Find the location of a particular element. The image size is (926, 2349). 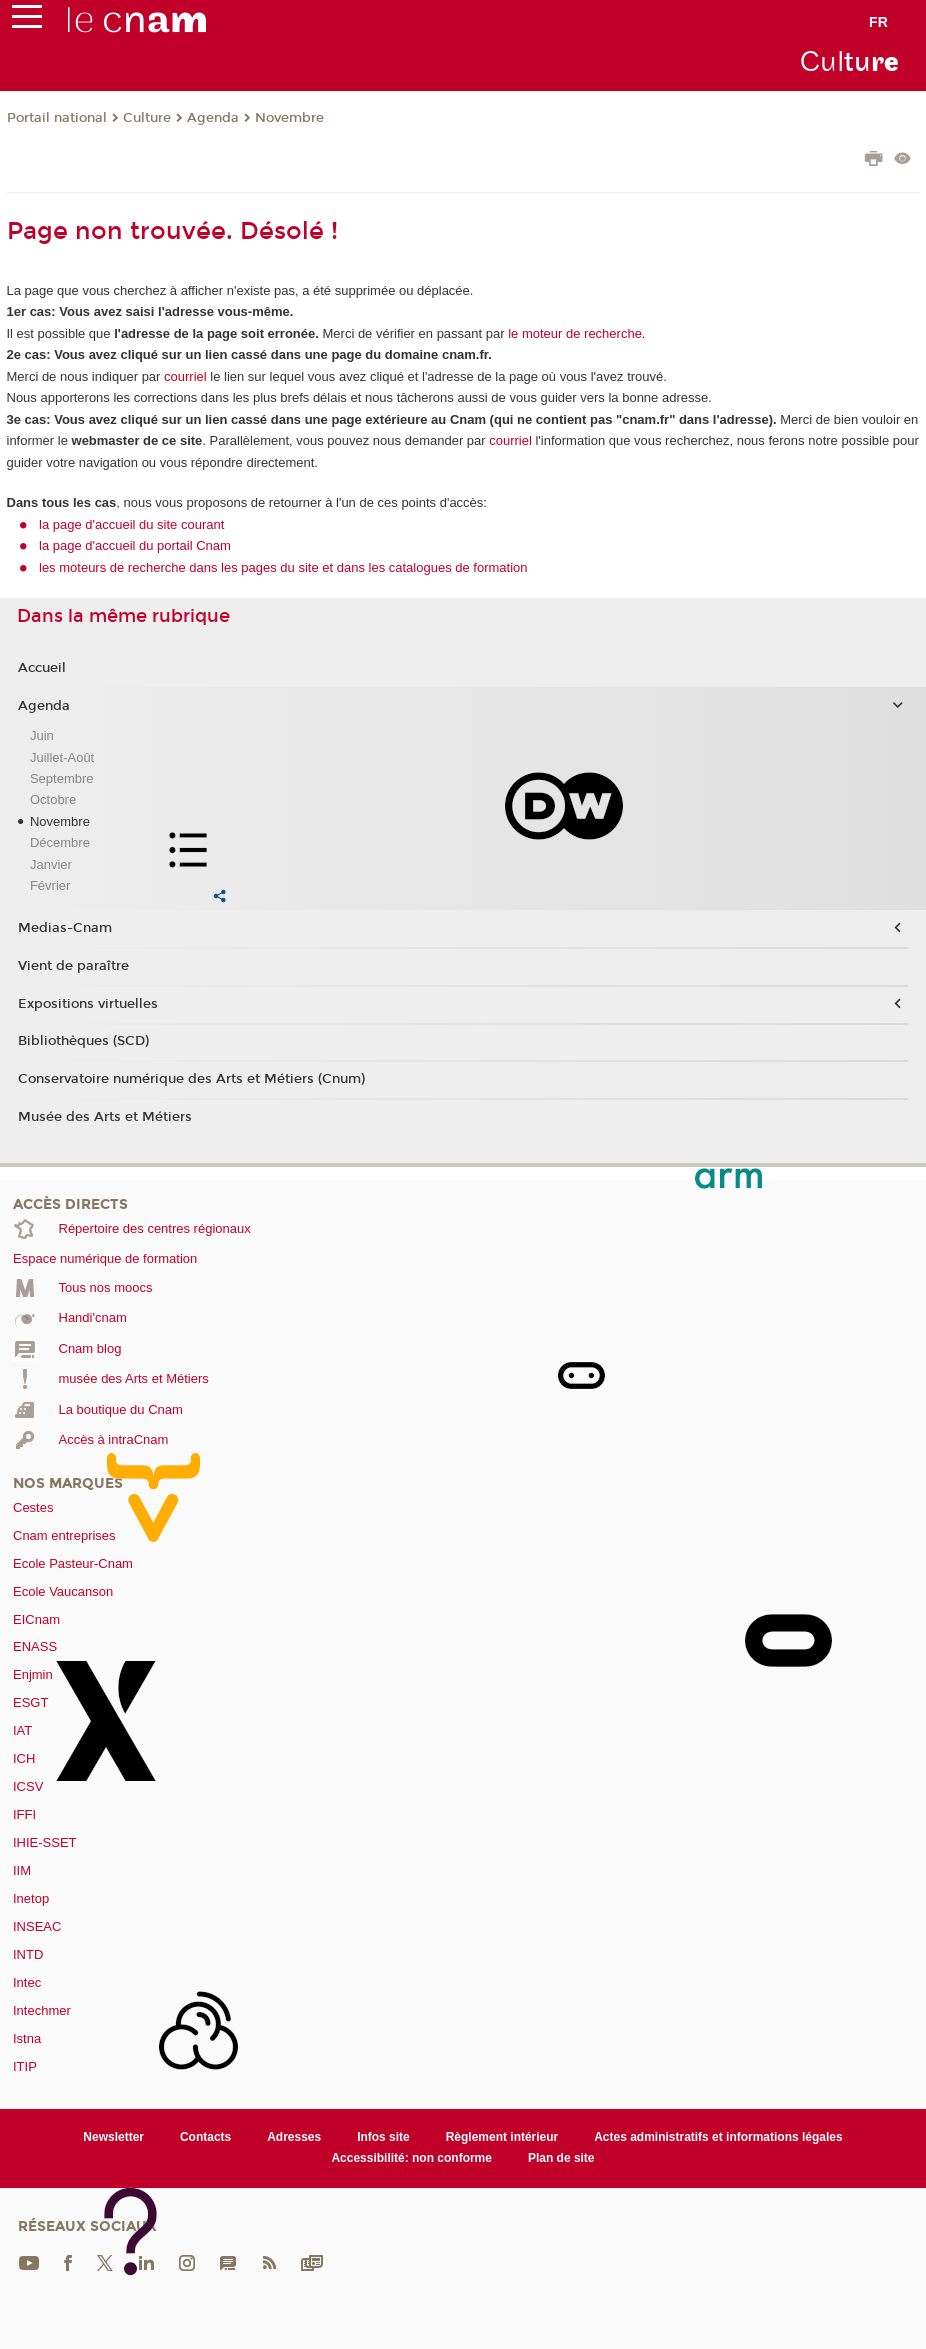

xstate library logo is located at coordinates (106, 1721).